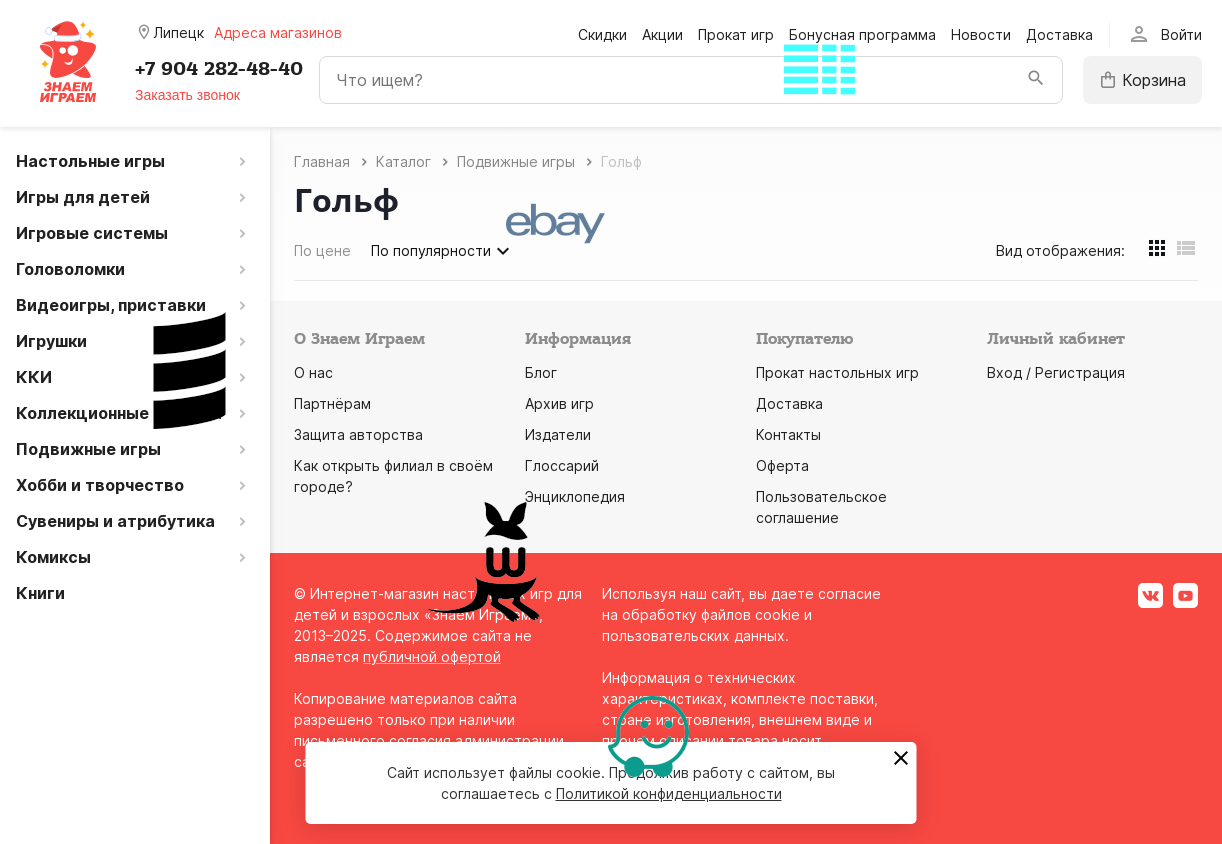 The height and width of the screenshot is (844, 1222). Describe the element at coordinates (484, 562) in the screenshot. I see `open wallabag read-it-later app` at that location.